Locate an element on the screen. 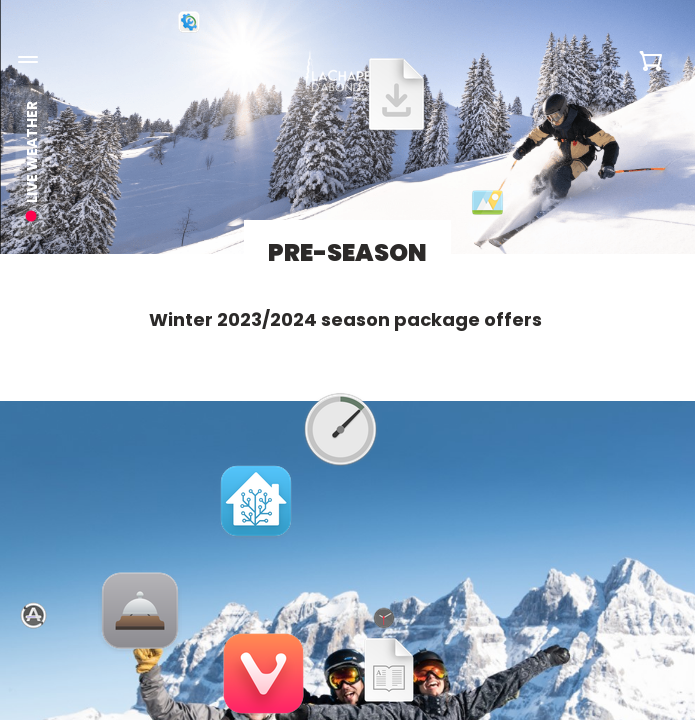 The image size is (695, 720). open the software updater application is located at coordinates (33, 615).